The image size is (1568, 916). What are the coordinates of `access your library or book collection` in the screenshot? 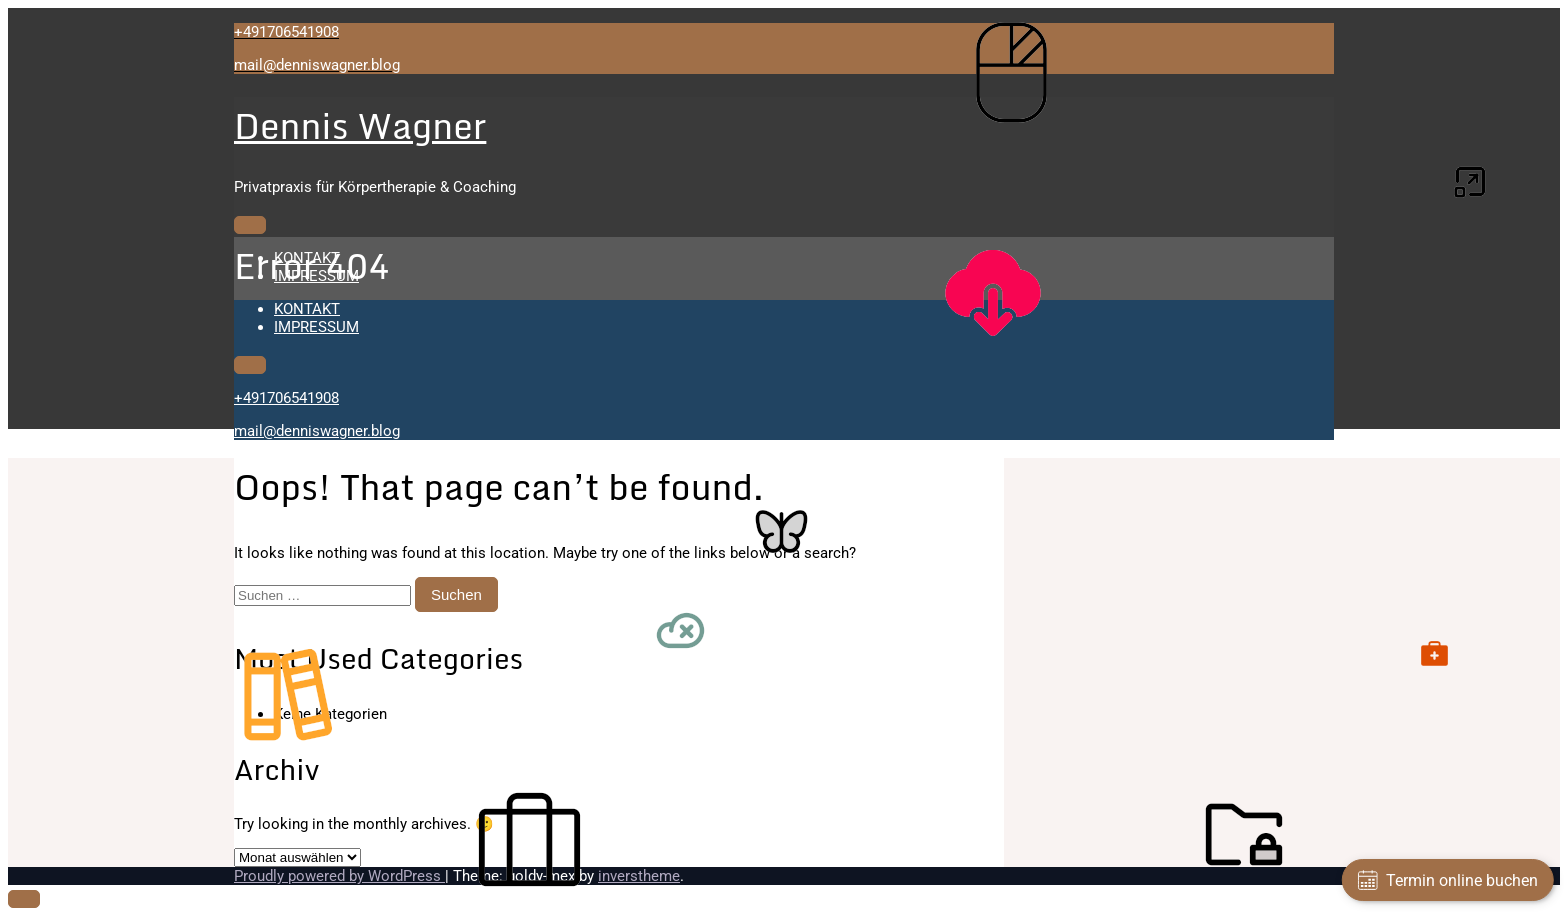 It's located at (284, 696).